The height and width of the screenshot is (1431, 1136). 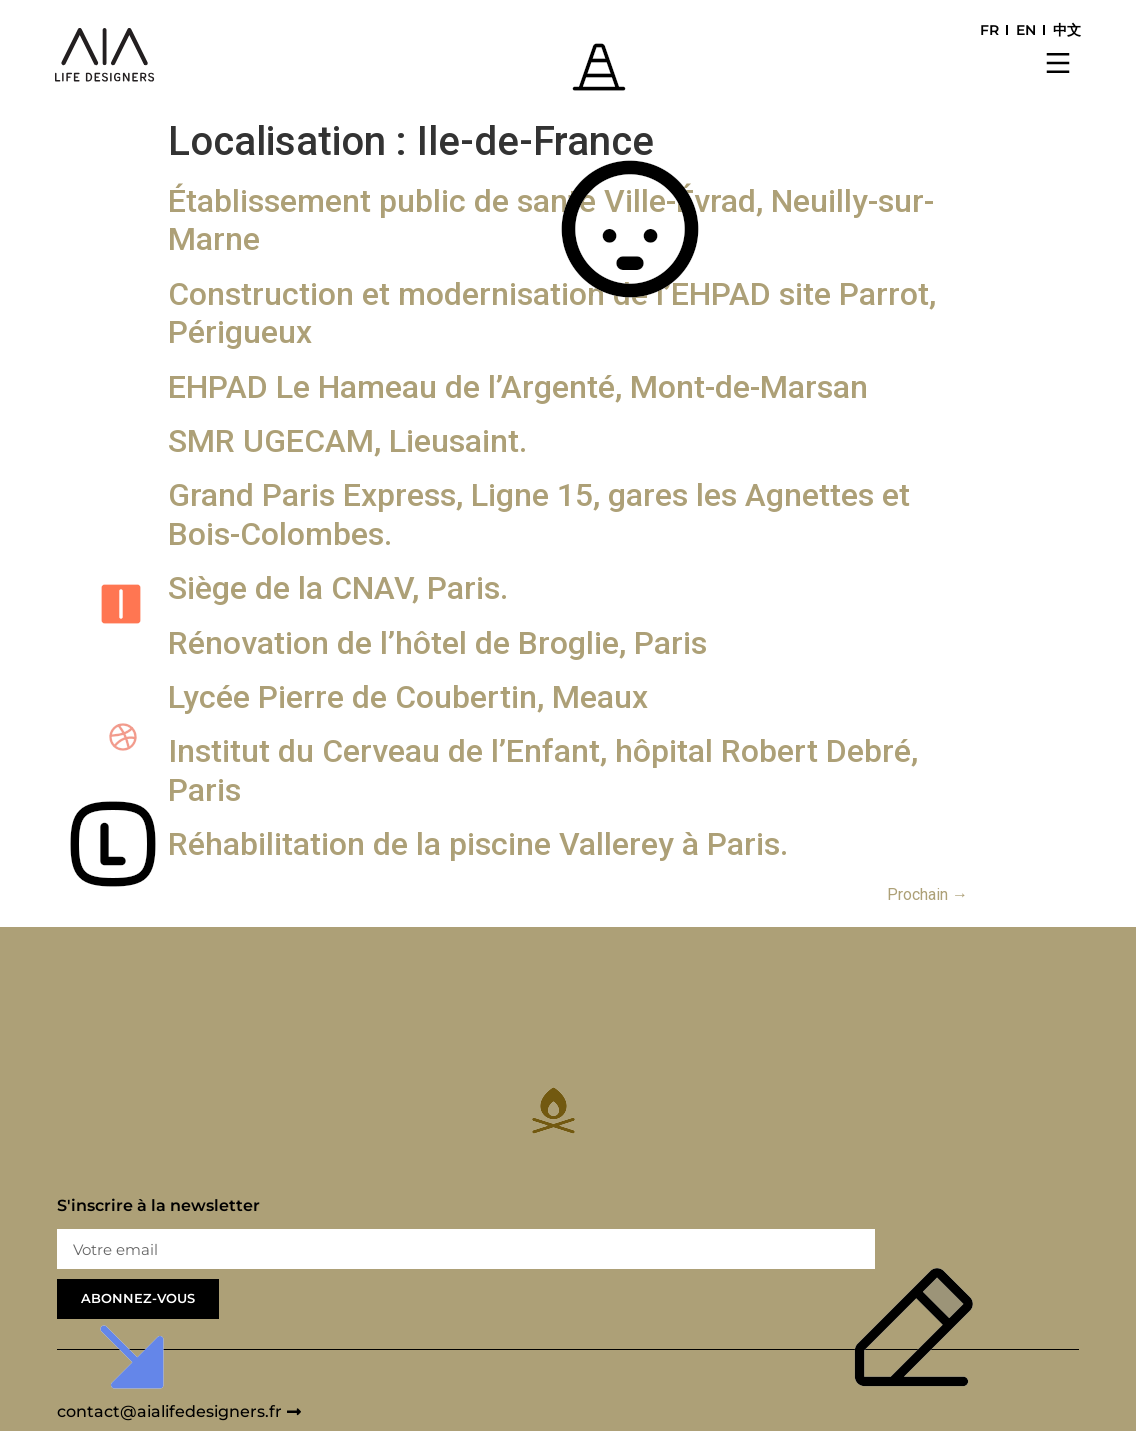 I want to click on navigate to the bottom-right corner, so click(x=132, y=1357).